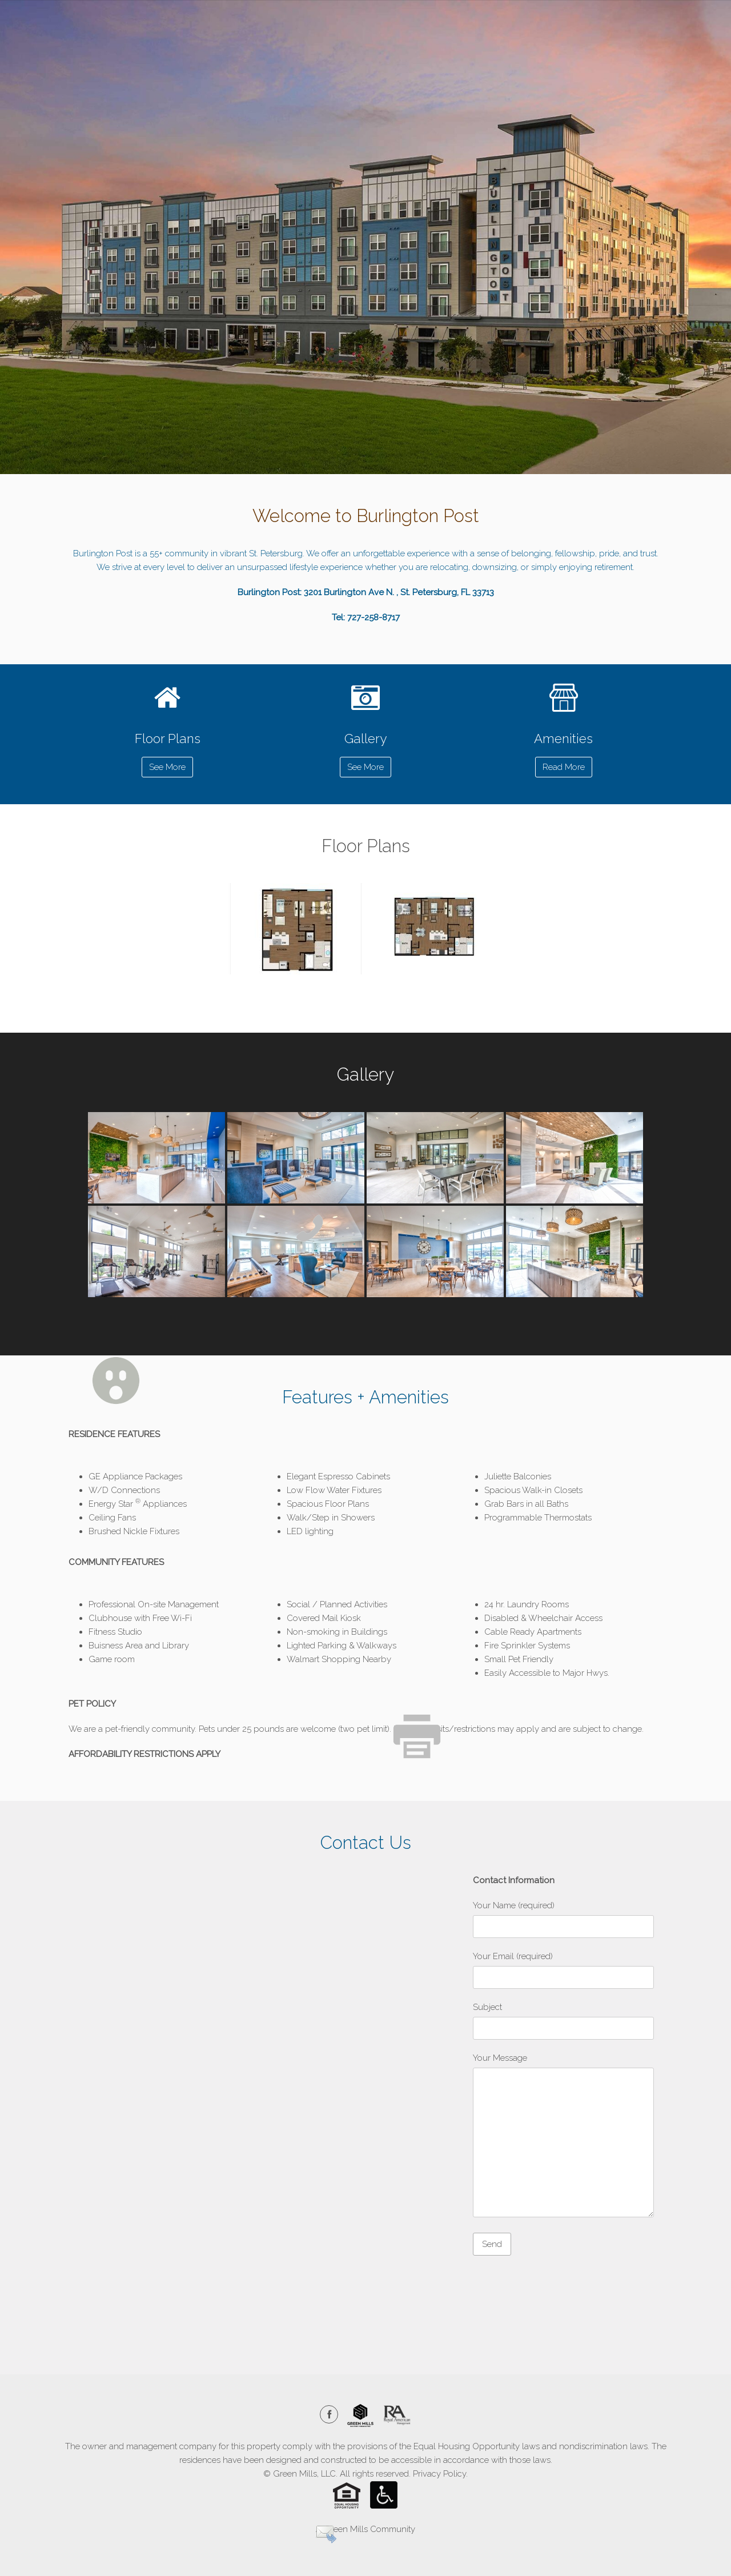  Describe the element at coordinates (417, 1738) in the screenshot. I see `print the current document` at that location.